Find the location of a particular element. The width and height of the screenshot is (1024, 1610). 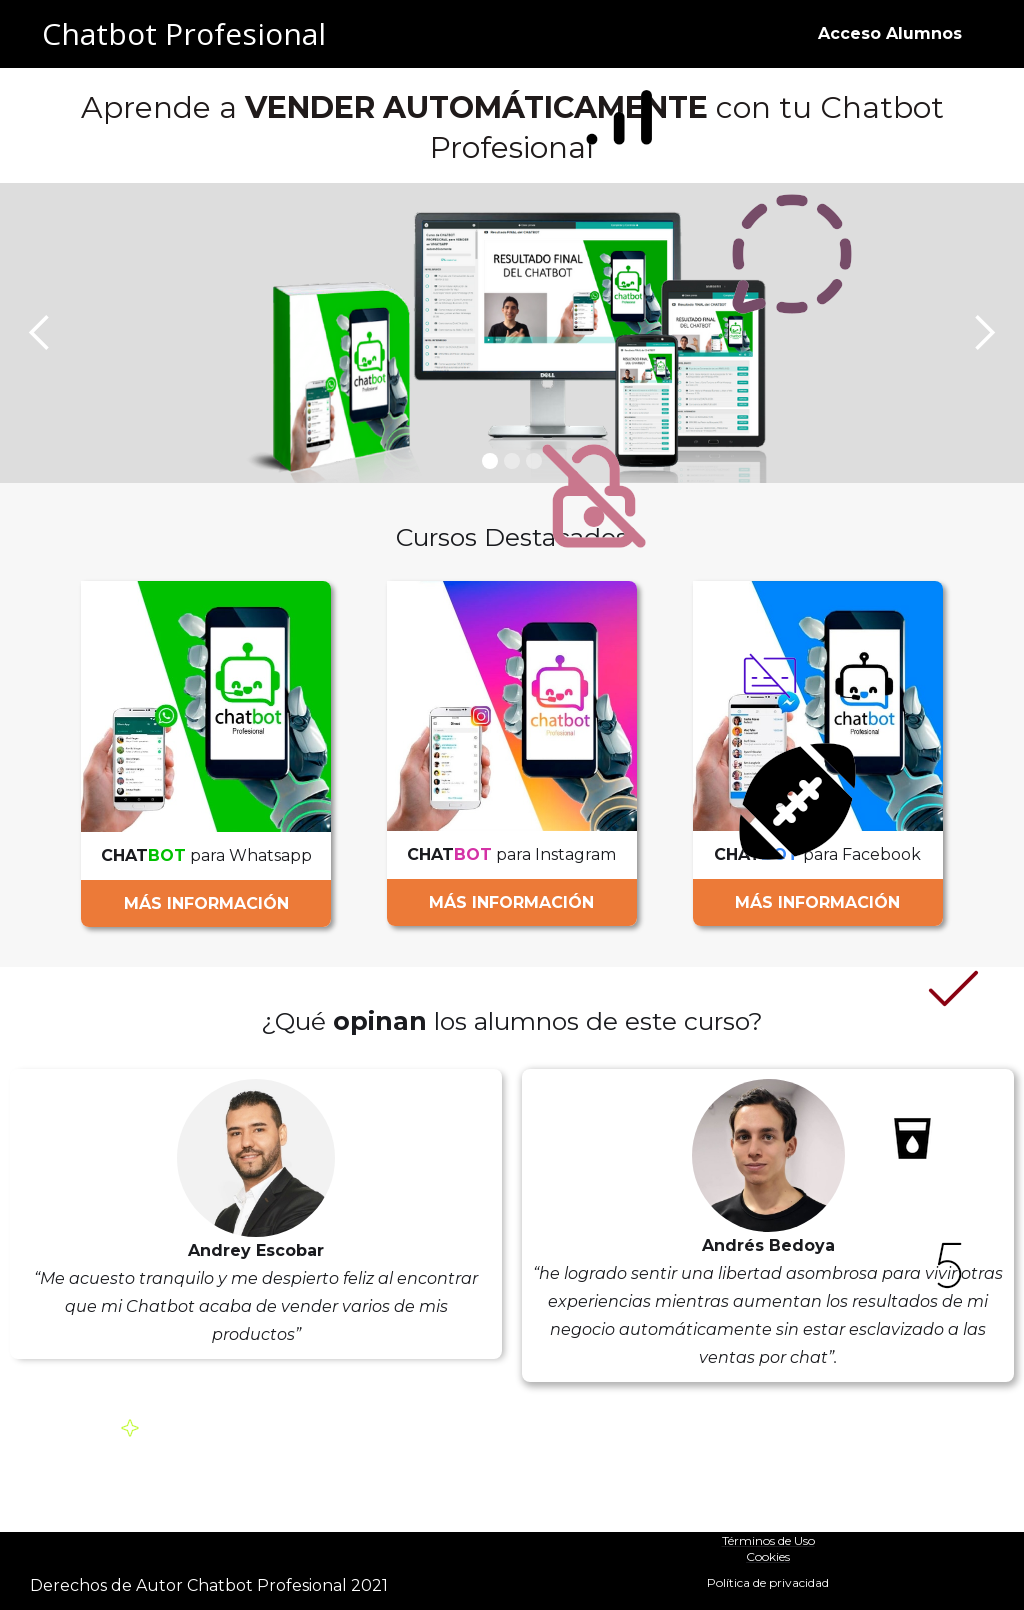

find nearby drink or beverage locations is located at coordinates (912, 1138).